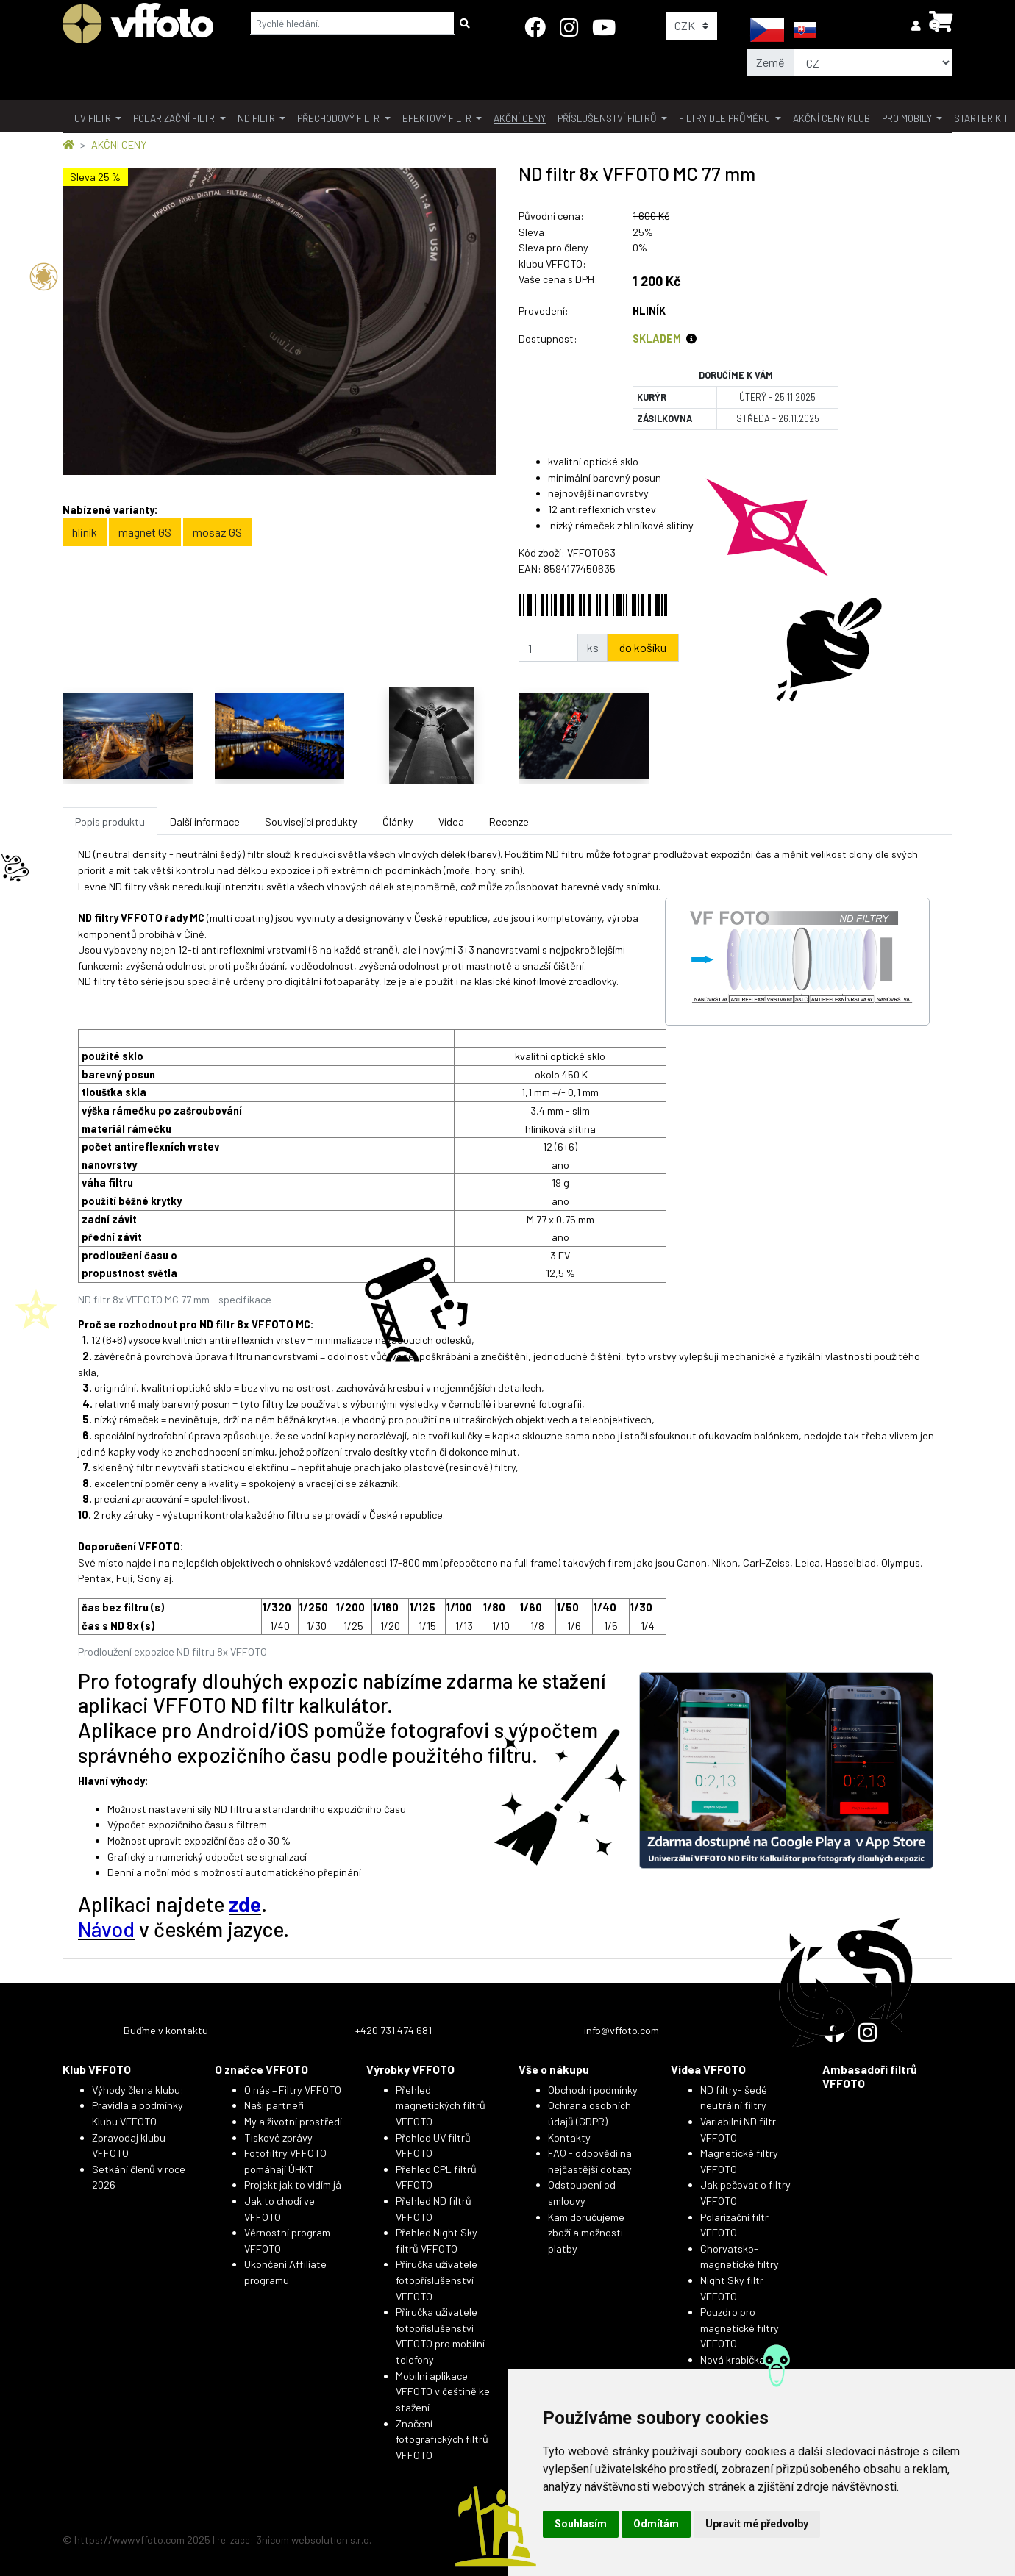  I want to click on navigate a slalom or obstacle course, so click(15, 867).